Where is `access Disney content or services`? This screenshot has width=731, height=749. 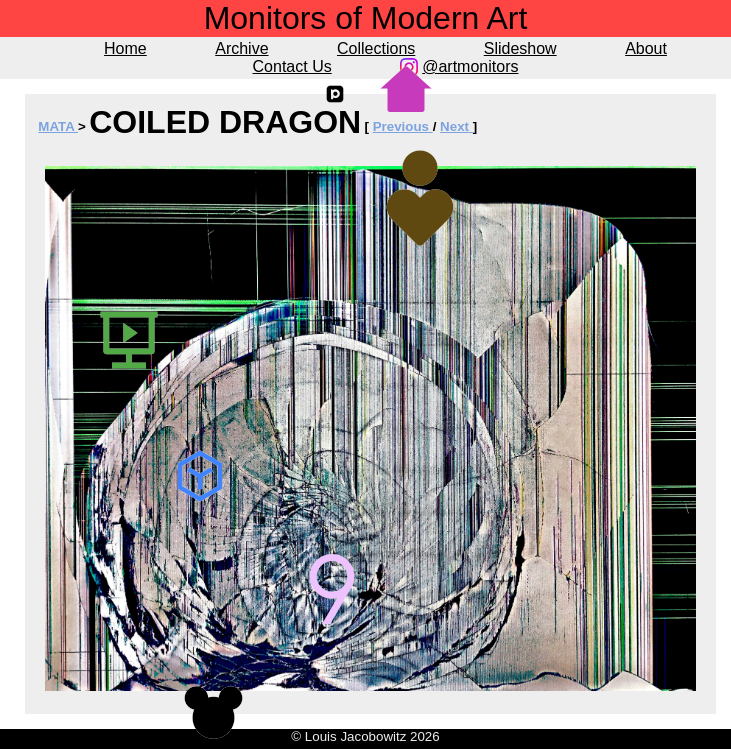 access Disney content or services is located at coordinates (213, 712).